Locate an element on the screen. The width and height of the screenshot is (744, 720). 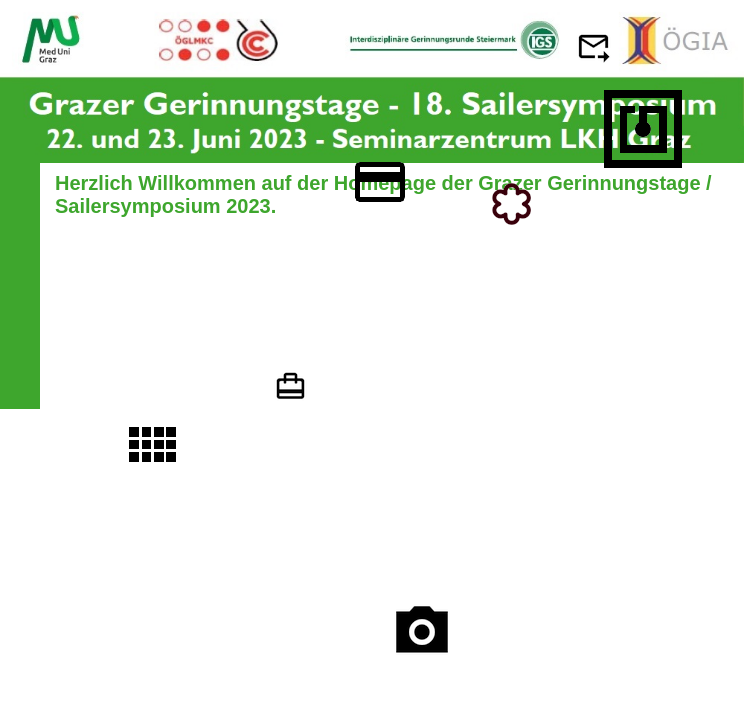
tap to enable nfc connectivity is located at coordinates (643, 129).